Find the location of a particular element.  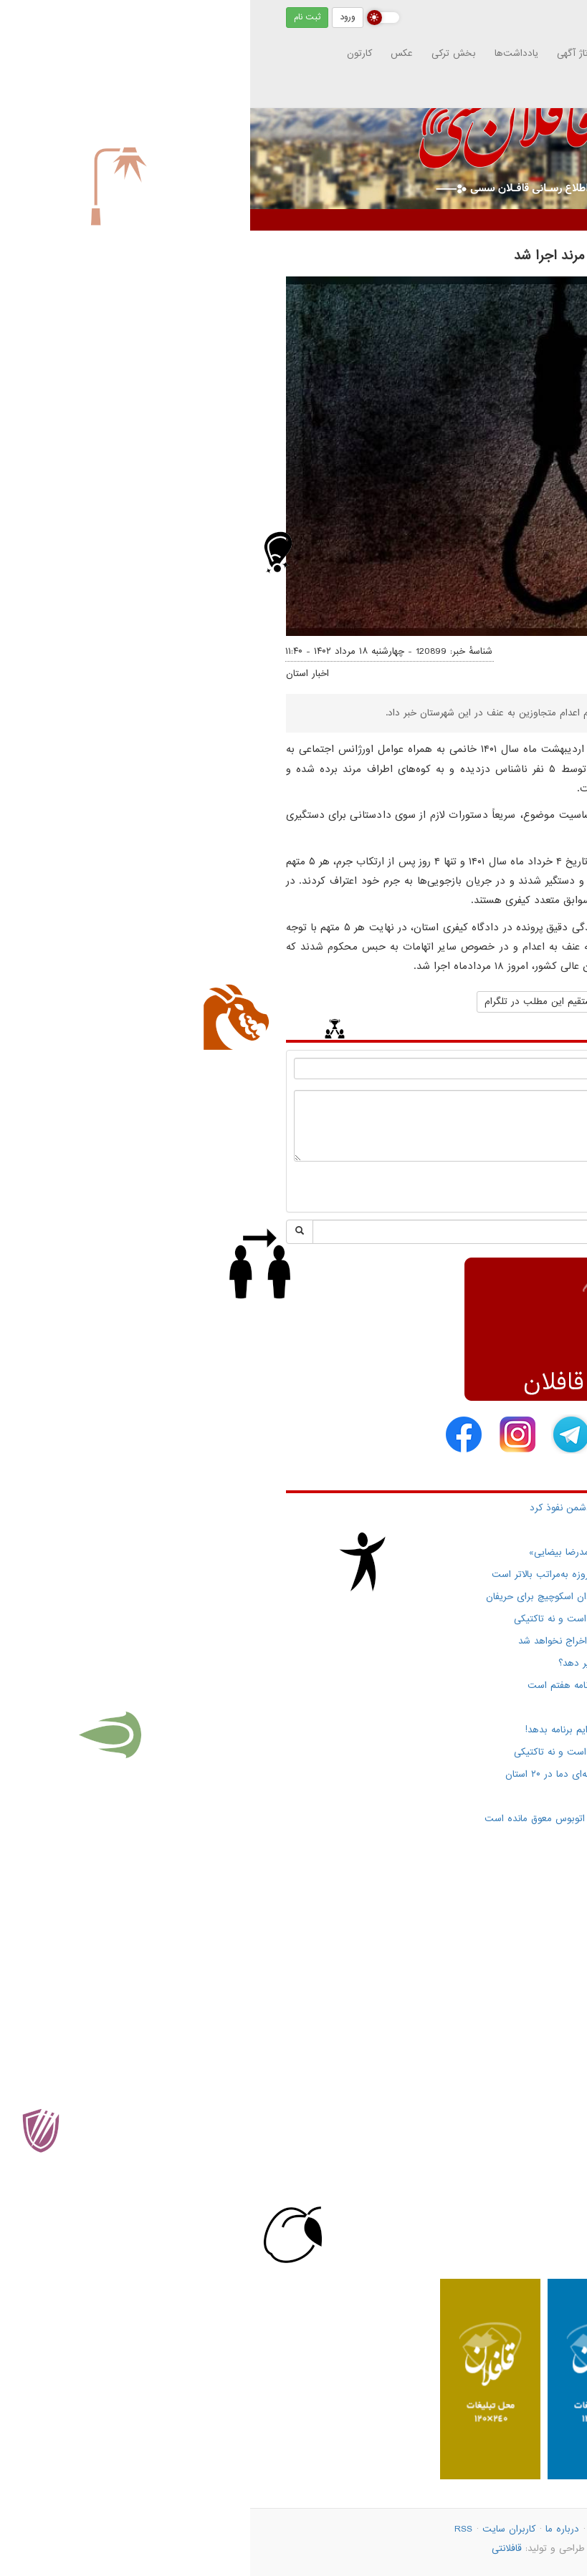

indicates disabled or inactive protection is located at coordinates (41, 2131).